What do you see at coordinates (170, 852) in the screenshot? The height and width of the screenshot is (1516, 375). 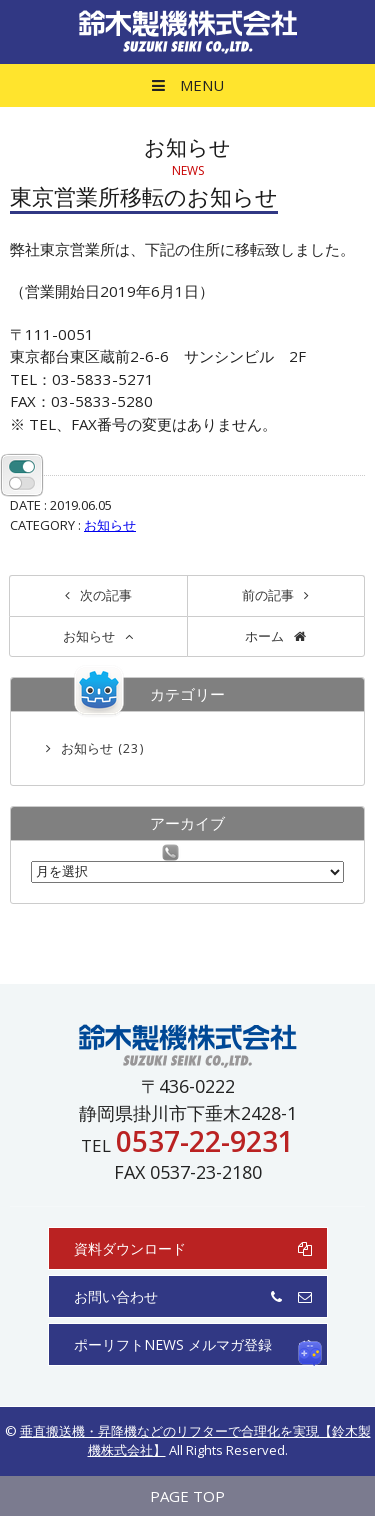 I see `open the phone app to make a call` at bounding box center [170, 852].